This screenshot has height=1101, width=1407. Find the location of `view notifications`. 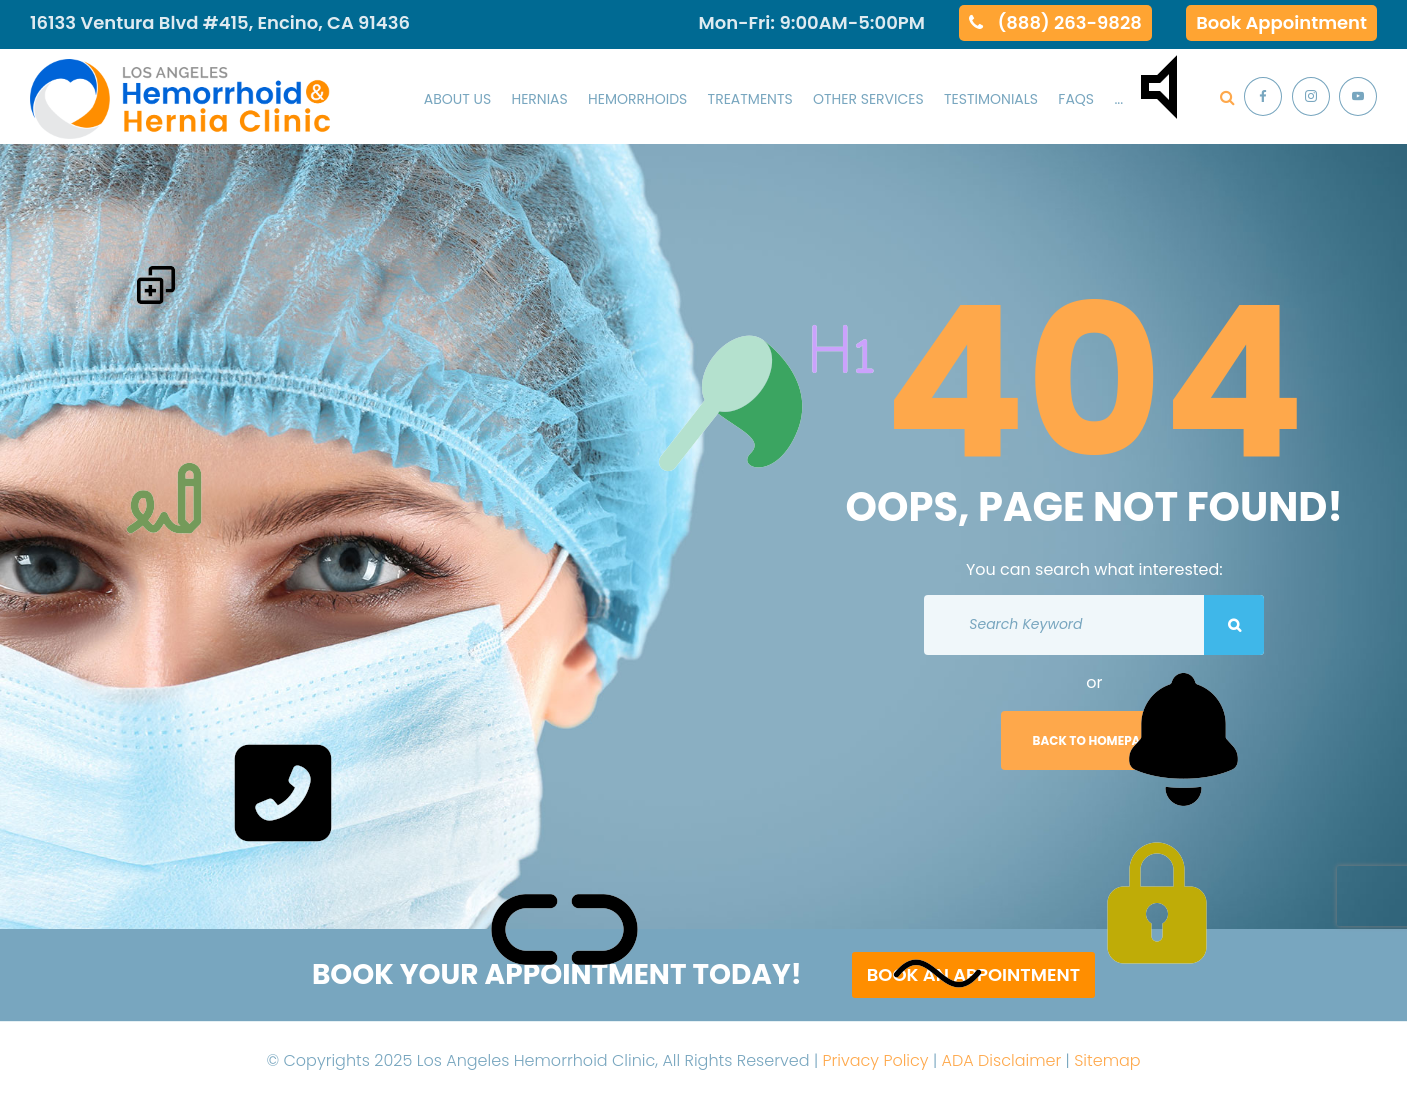

view notifications is located at coordinates (1183, 739).